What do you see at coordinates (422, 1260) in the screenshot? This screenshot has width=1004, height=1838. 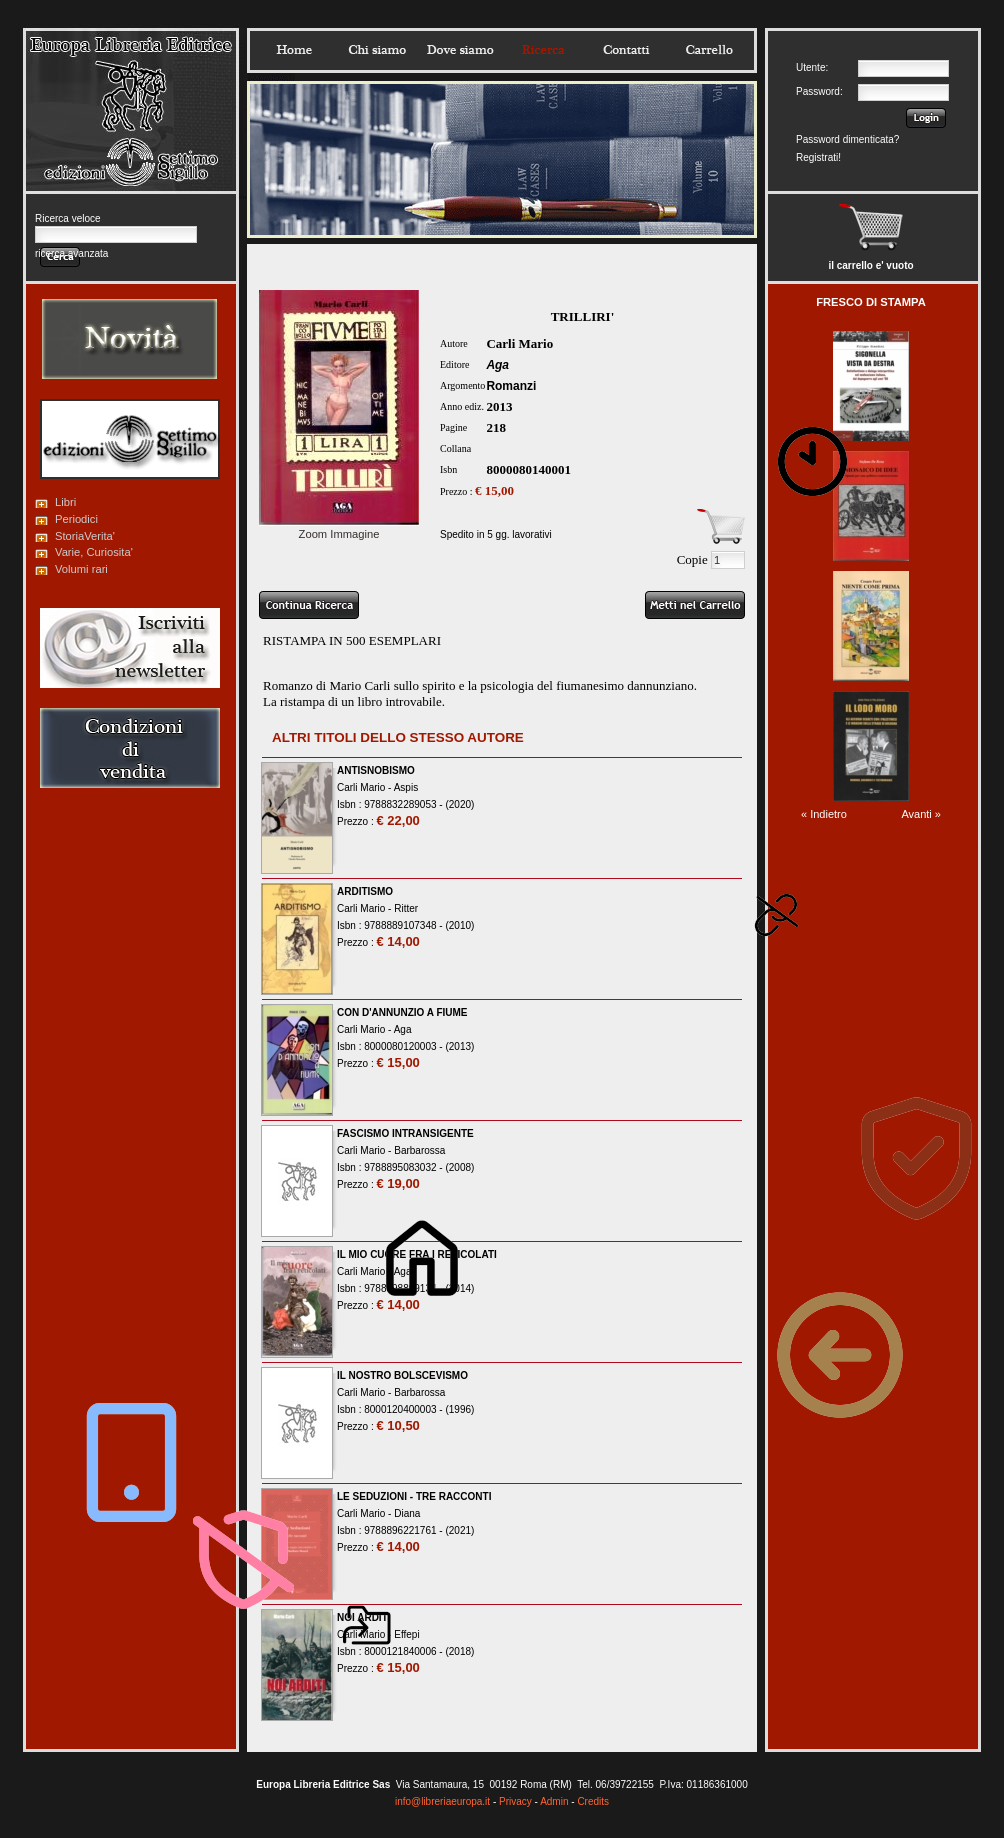 I see `navigate to home screen` at bounding box center [422, 1260].